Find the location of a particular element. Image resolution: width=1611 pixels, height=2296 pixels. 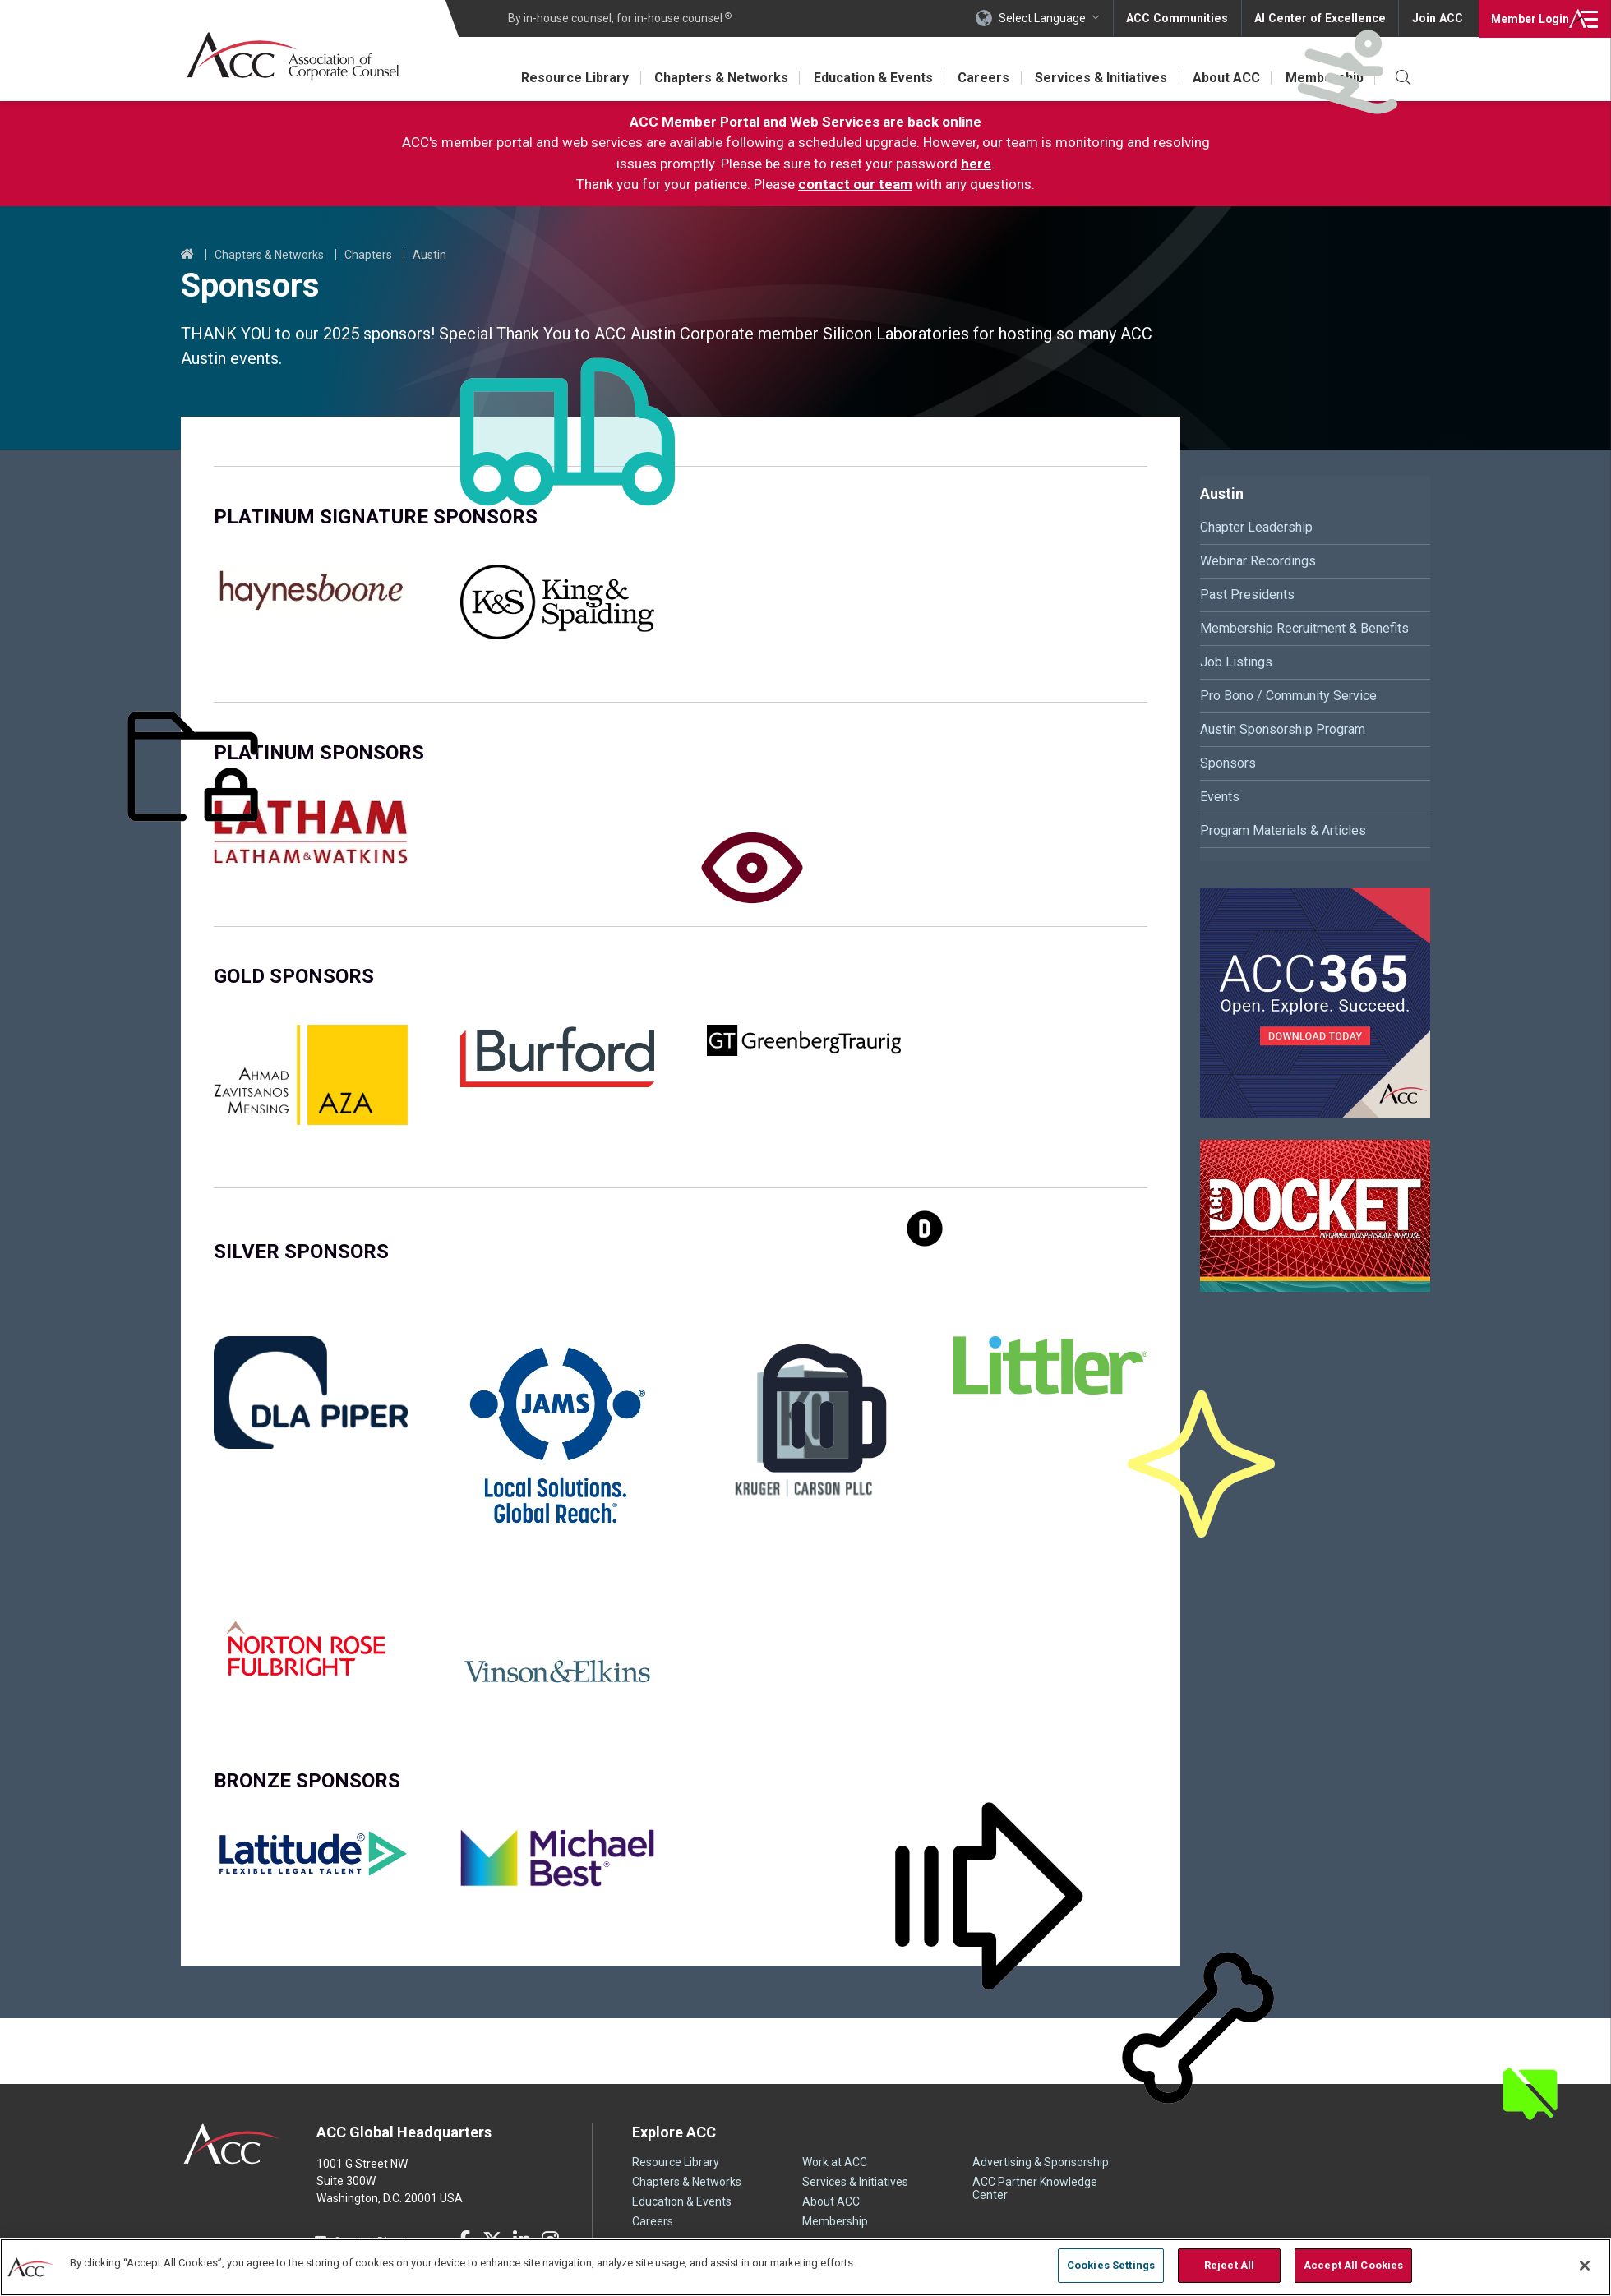

access skiing or winter sports activities is located at coordinates (1347, 72).